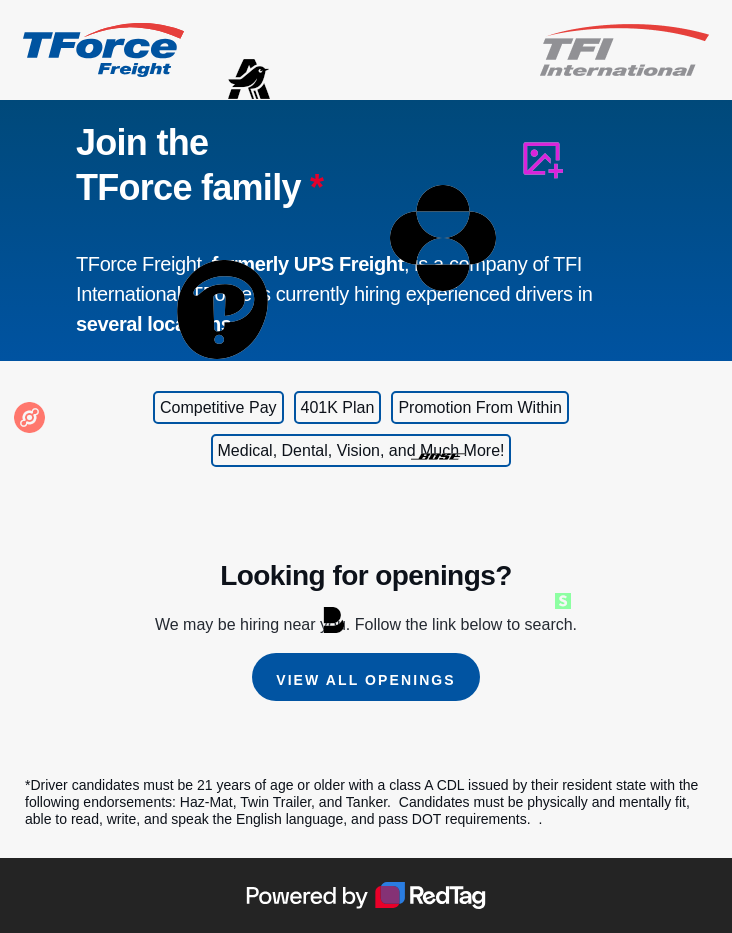  I want to click on Auchan retail store app or website, so click(249, 79).